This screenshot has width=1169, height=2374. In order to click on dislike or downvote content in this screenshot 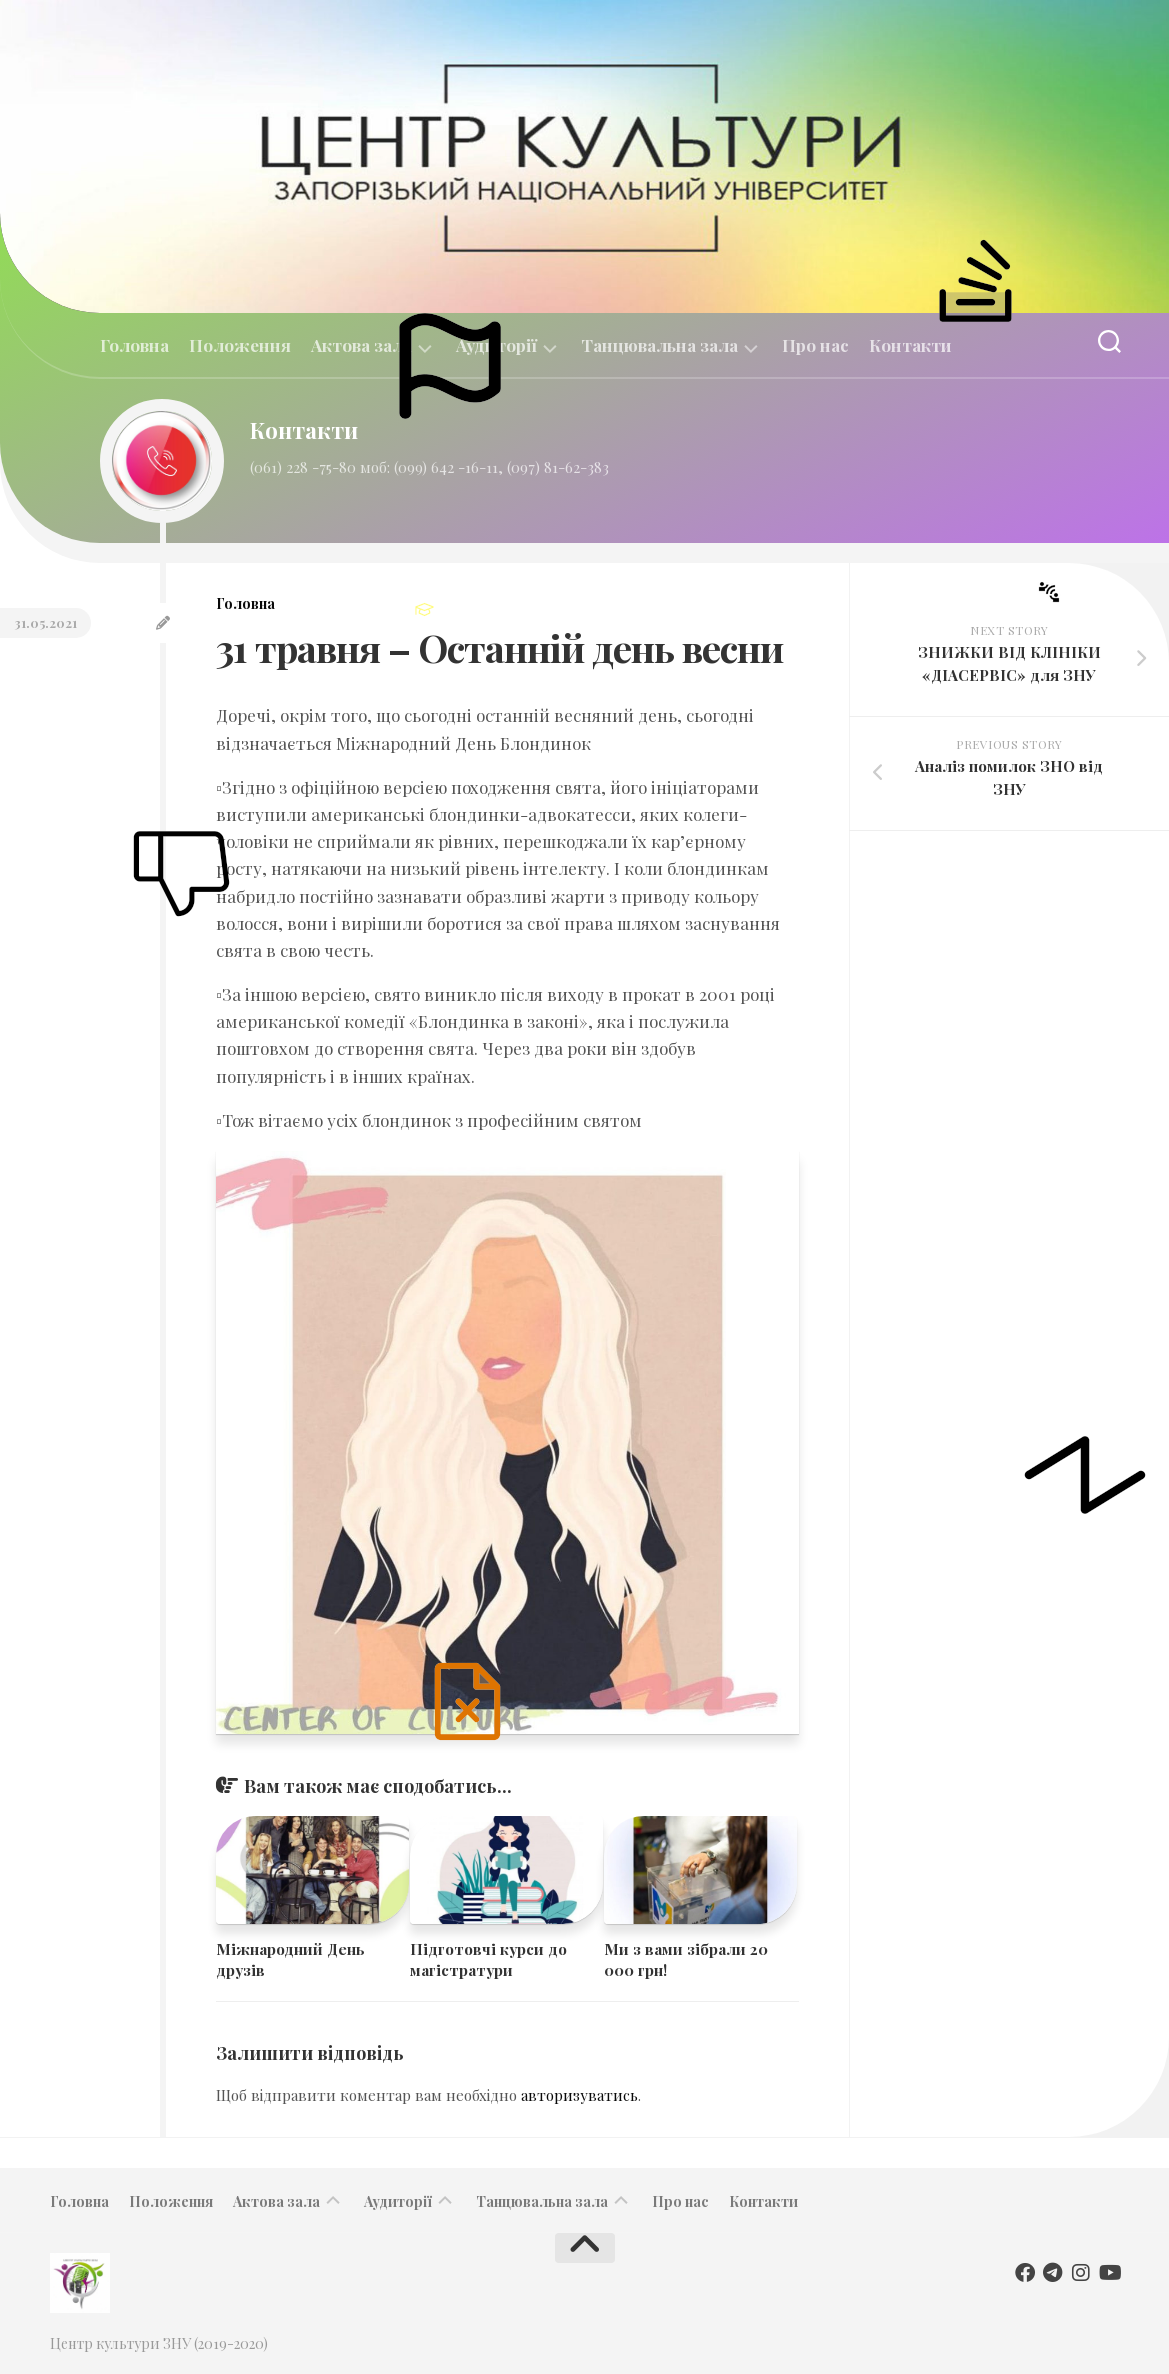, I will do `click(181, 868)`.